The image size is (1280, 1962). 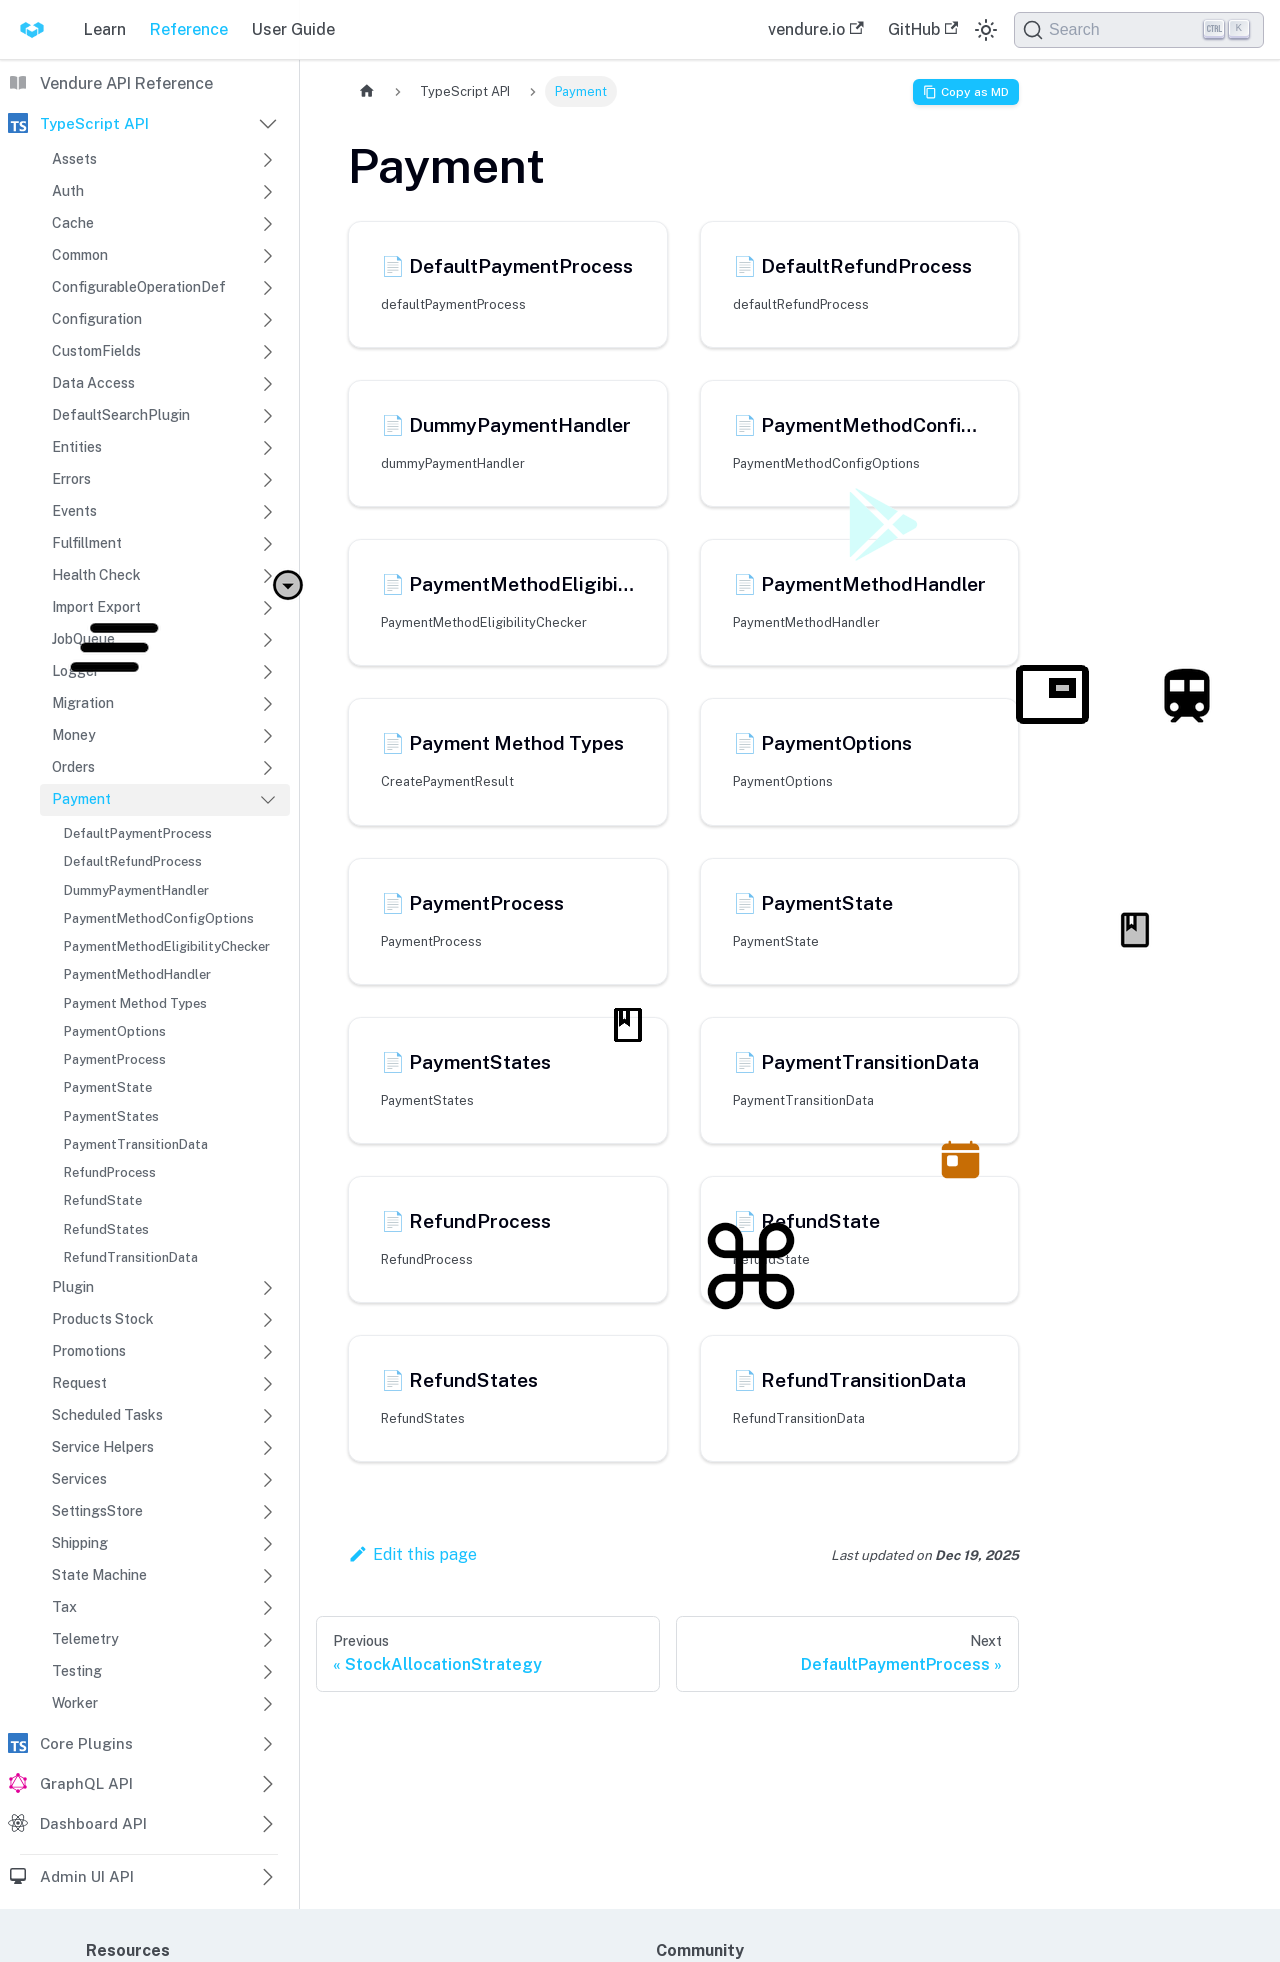 I want to click on clear all items from a list, so click(x=114, y=647).